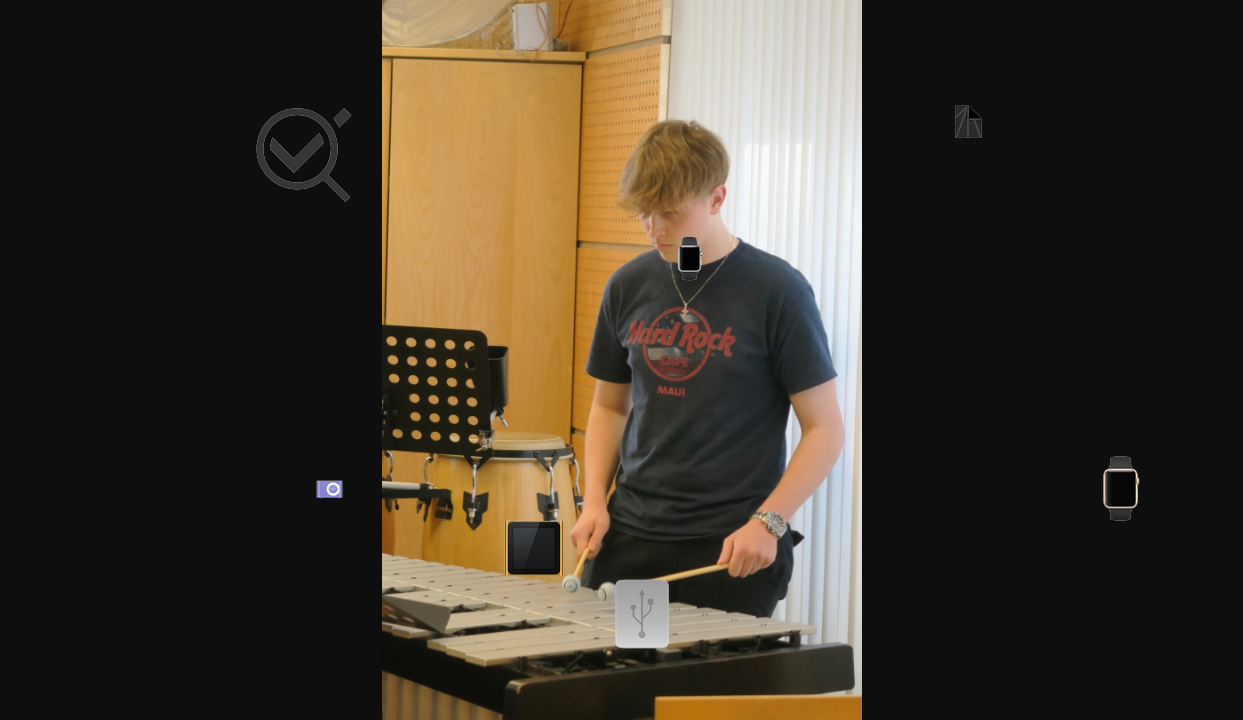 This screenshot has height=720, width=1243. Describe the element at coordinates (642, 614) in the screenshot. I see `access connected USB hard drive` at that location.